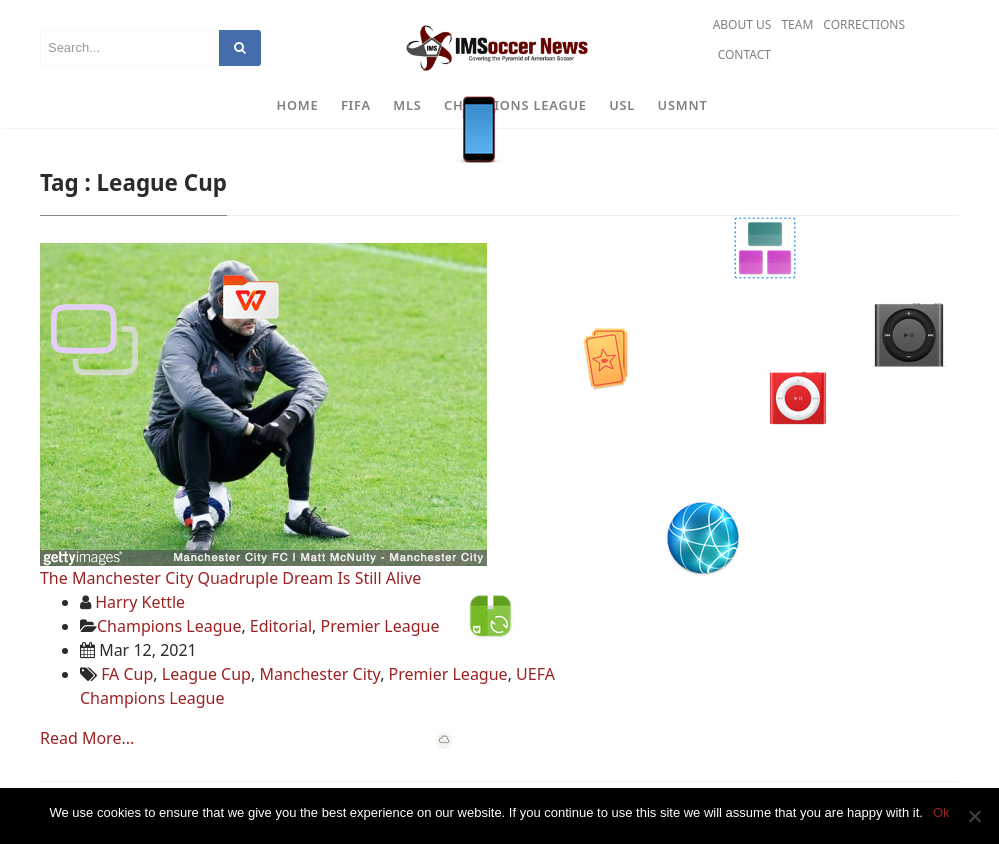  Describe the element at coordinates (250, 298) in the screenshot. I see `open WPS Office documents folder` at that location.